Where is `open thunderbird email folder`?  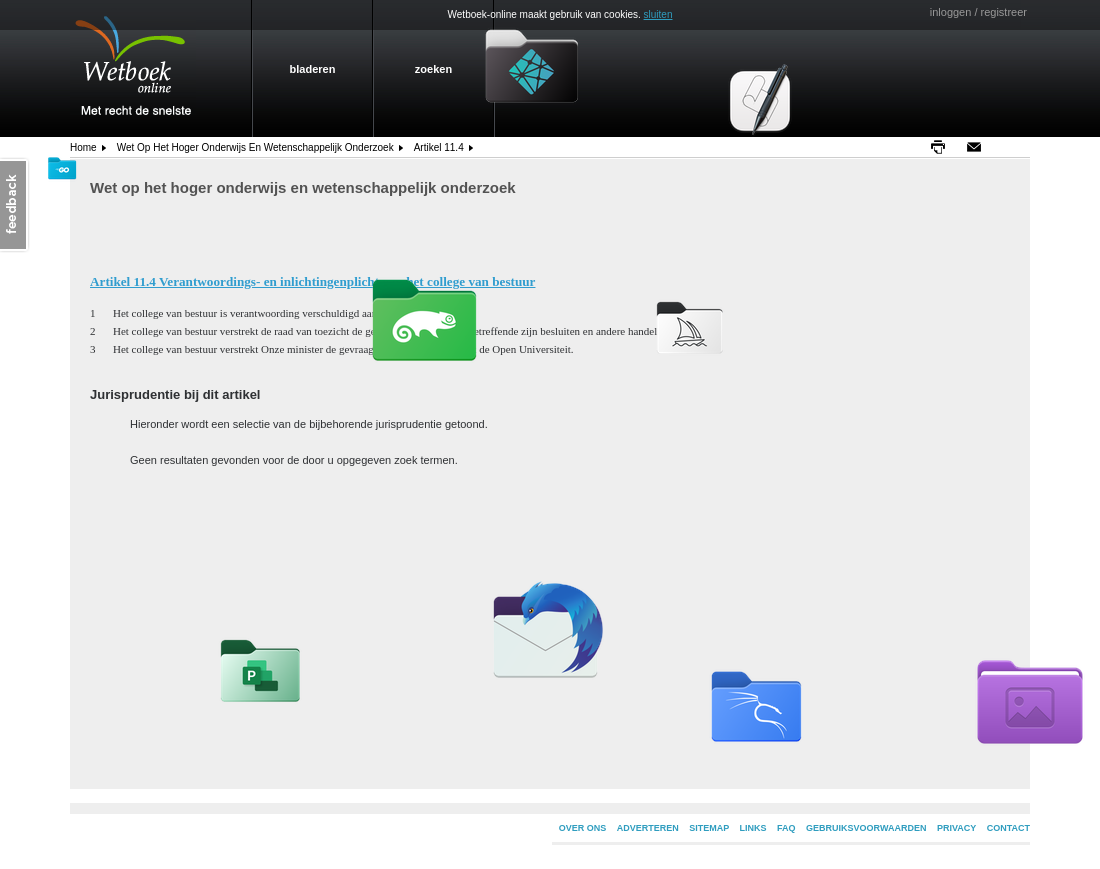 open thunderbird email folder is located at coordinates (545, 640).